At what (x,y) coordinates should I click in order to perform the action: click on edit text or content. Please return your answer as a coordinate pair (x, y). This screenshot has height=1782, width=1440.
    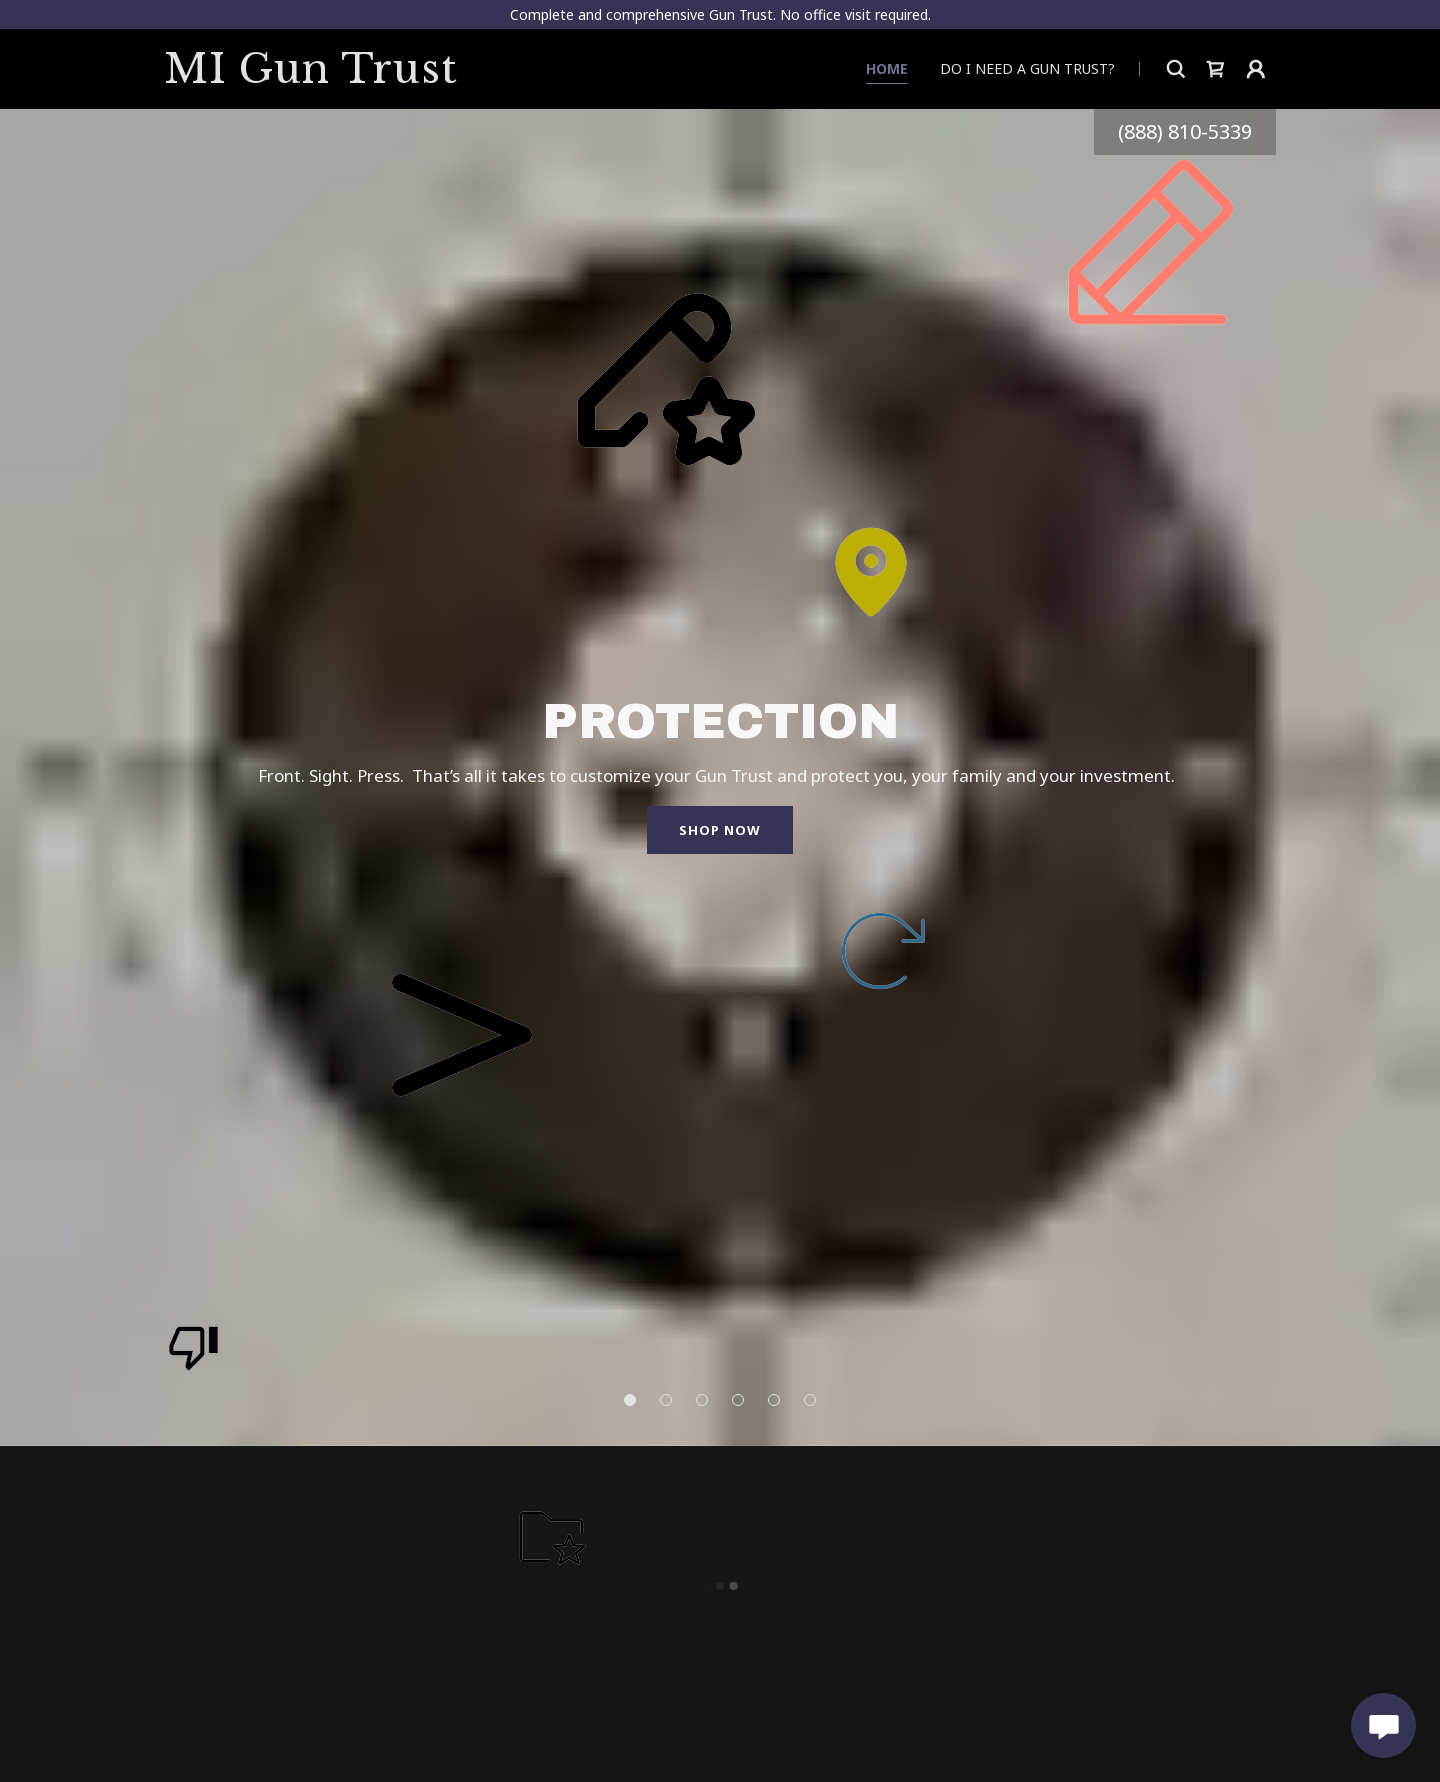
    Looking at the image, I should click on (1147, 245).